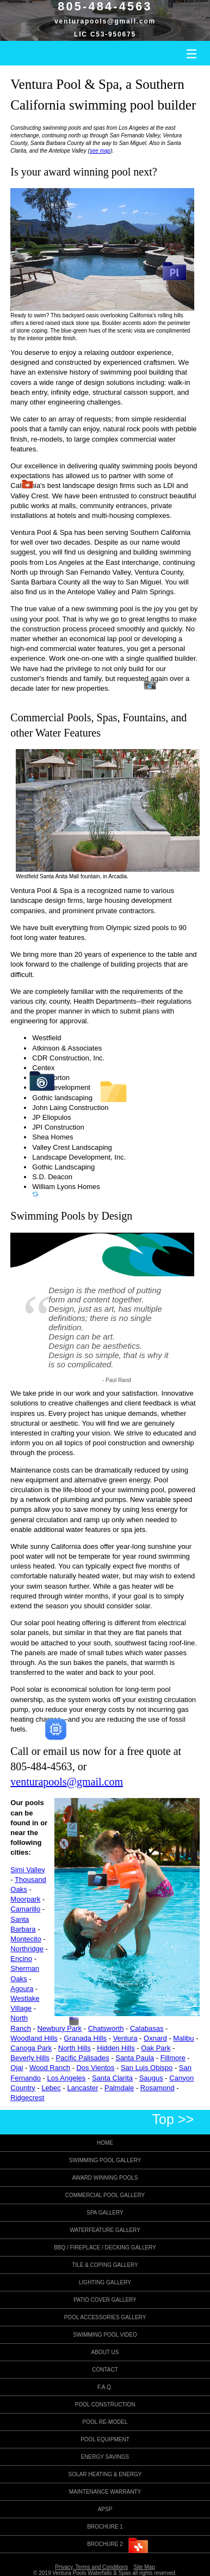  What do you see at coordinates (97, 1879) in the screenshot?
I see `folder containing SolidJS project files` at bounding box center [97, 1879].